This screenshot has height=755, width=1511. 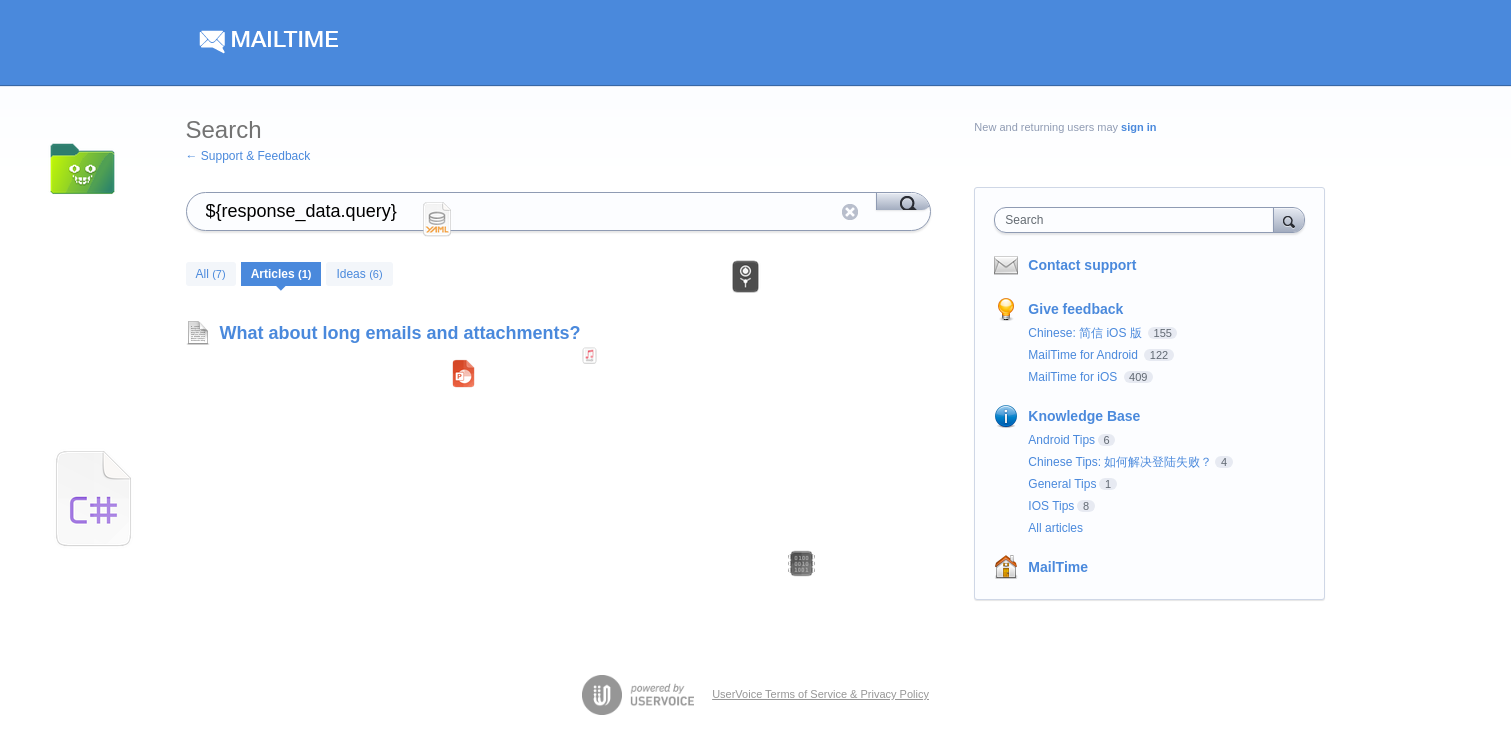 I want to click on a yaml configuration file, so click(x=437, y=219).